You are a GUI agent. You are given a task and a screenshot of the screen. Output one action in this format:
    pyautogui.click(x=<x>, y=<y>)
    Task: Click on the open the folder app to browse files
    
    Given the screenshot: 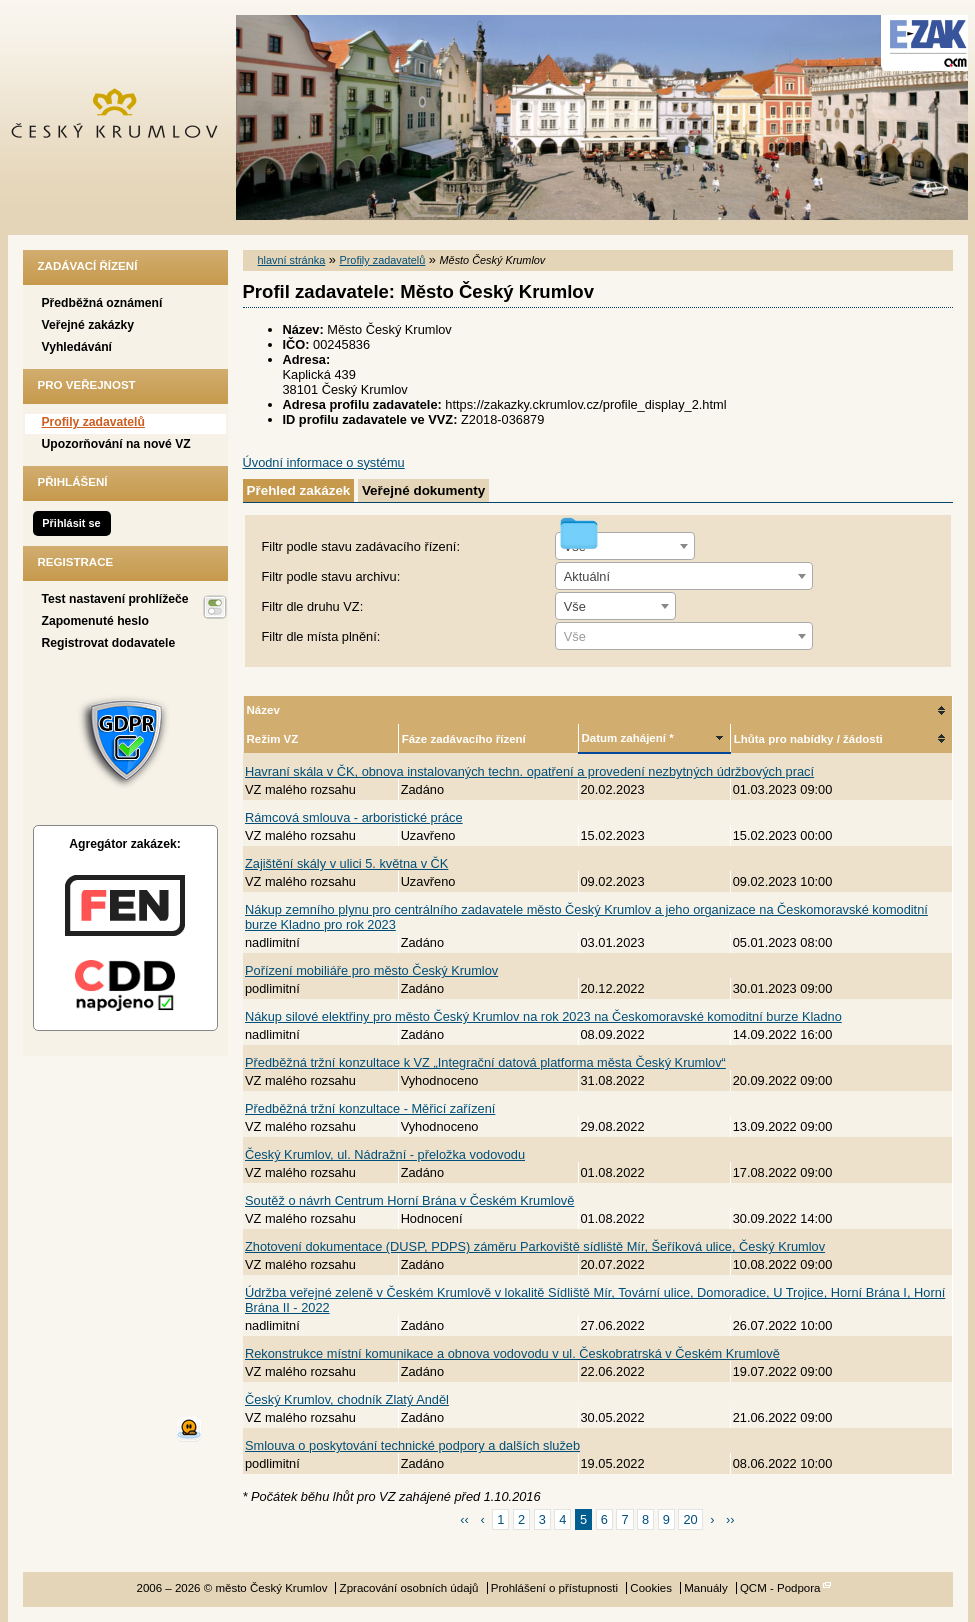 What is the action you would take?
    pyautogui.click(x=579, y=533)
    